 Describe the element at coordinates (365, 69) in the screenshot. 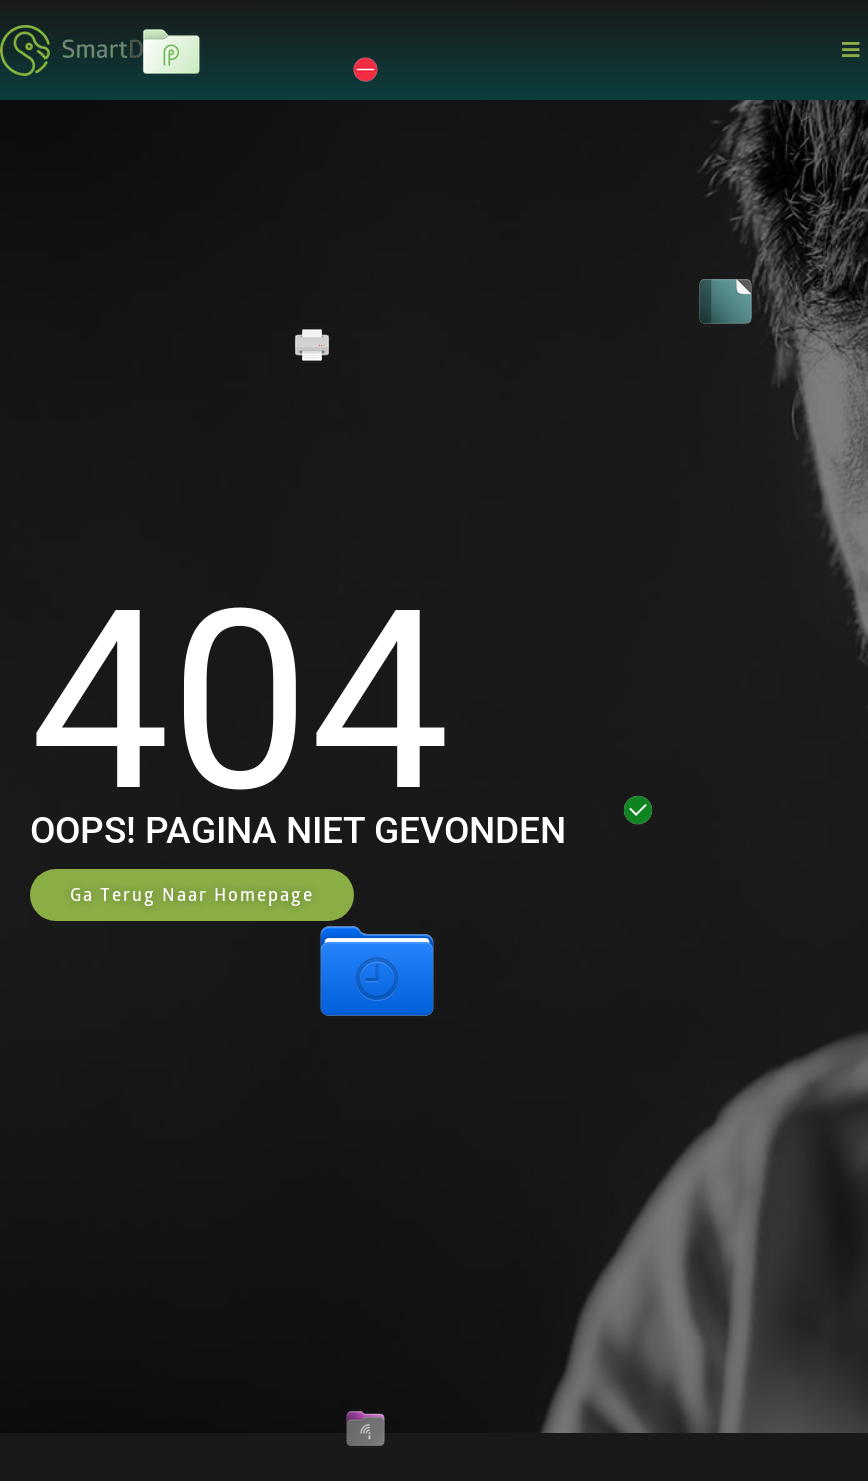

I see `indicates an error or failed action` at that location.